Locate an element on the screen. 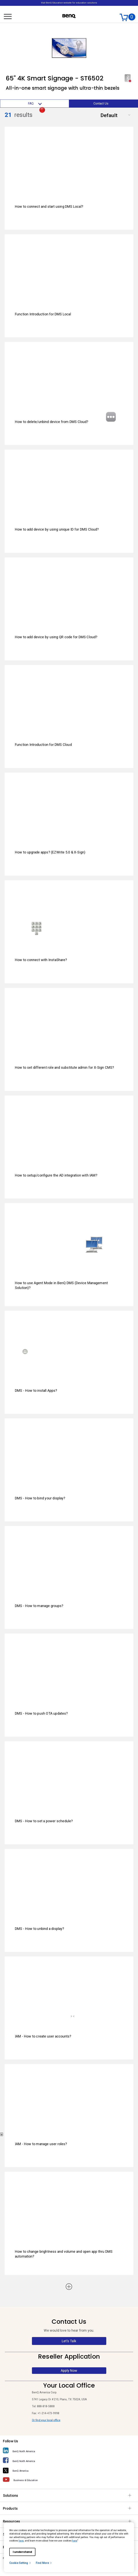 This screenshot has width=138, height=2576. indicates incoming network data transfer is located at coordinates (94, 1245).